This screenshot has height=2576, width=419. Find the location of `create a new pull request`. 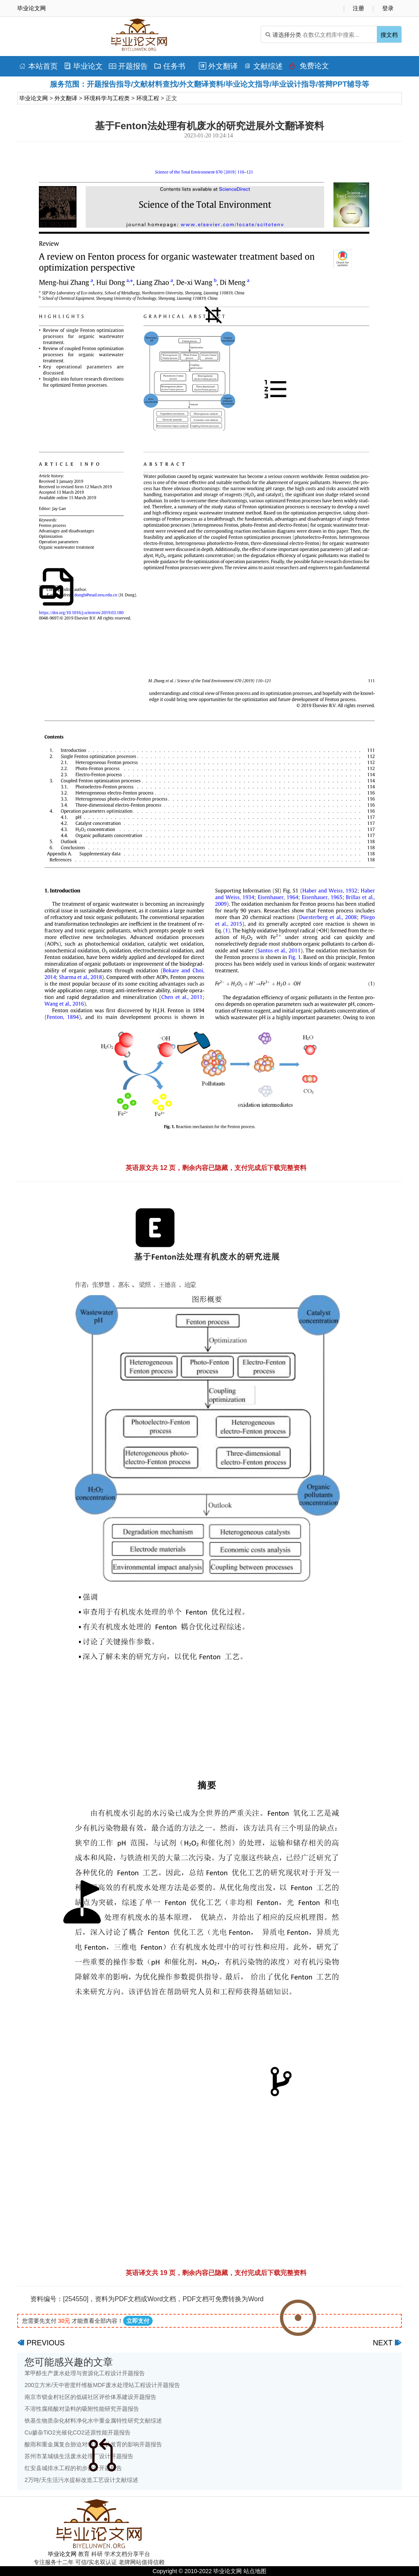

create a new pull request is located at coordinates (102, 2455).